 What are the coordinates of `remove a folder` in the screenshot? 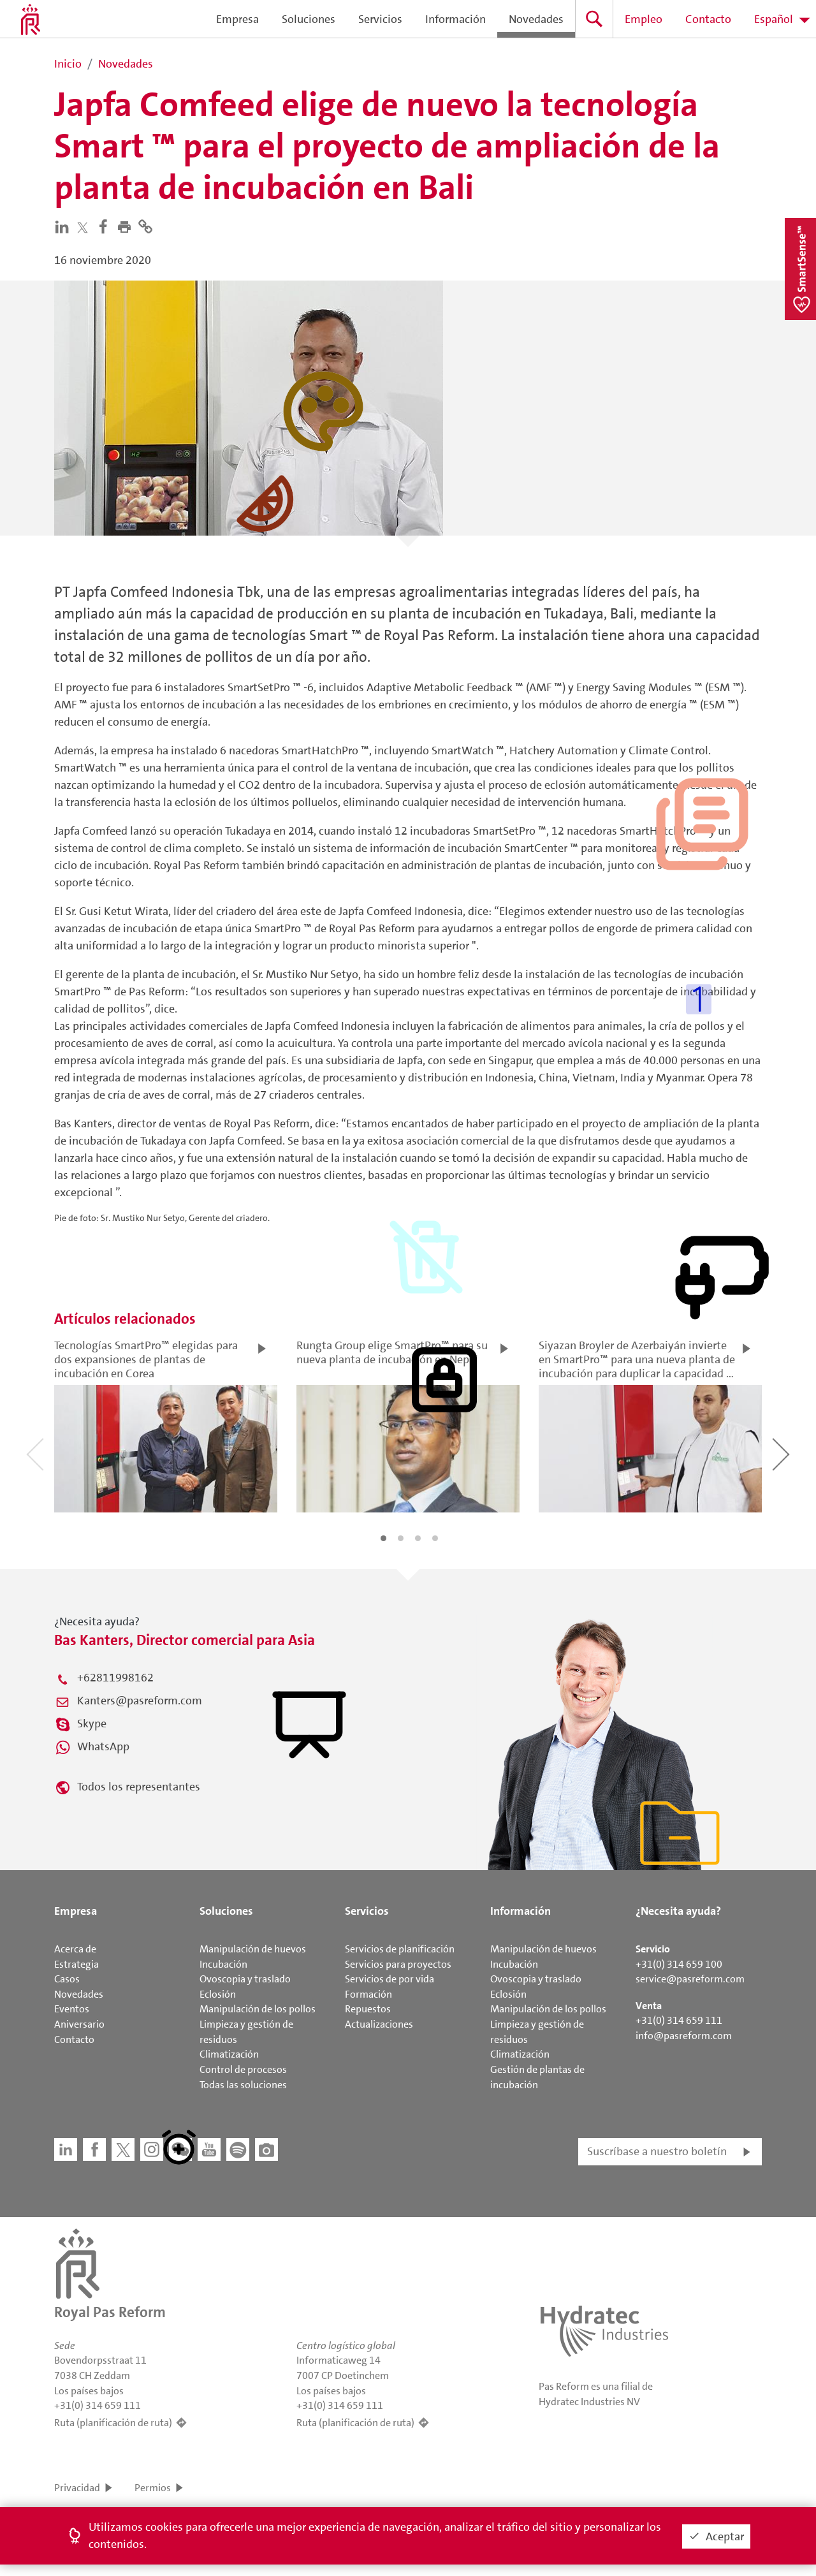 It's located at (680, 1831).